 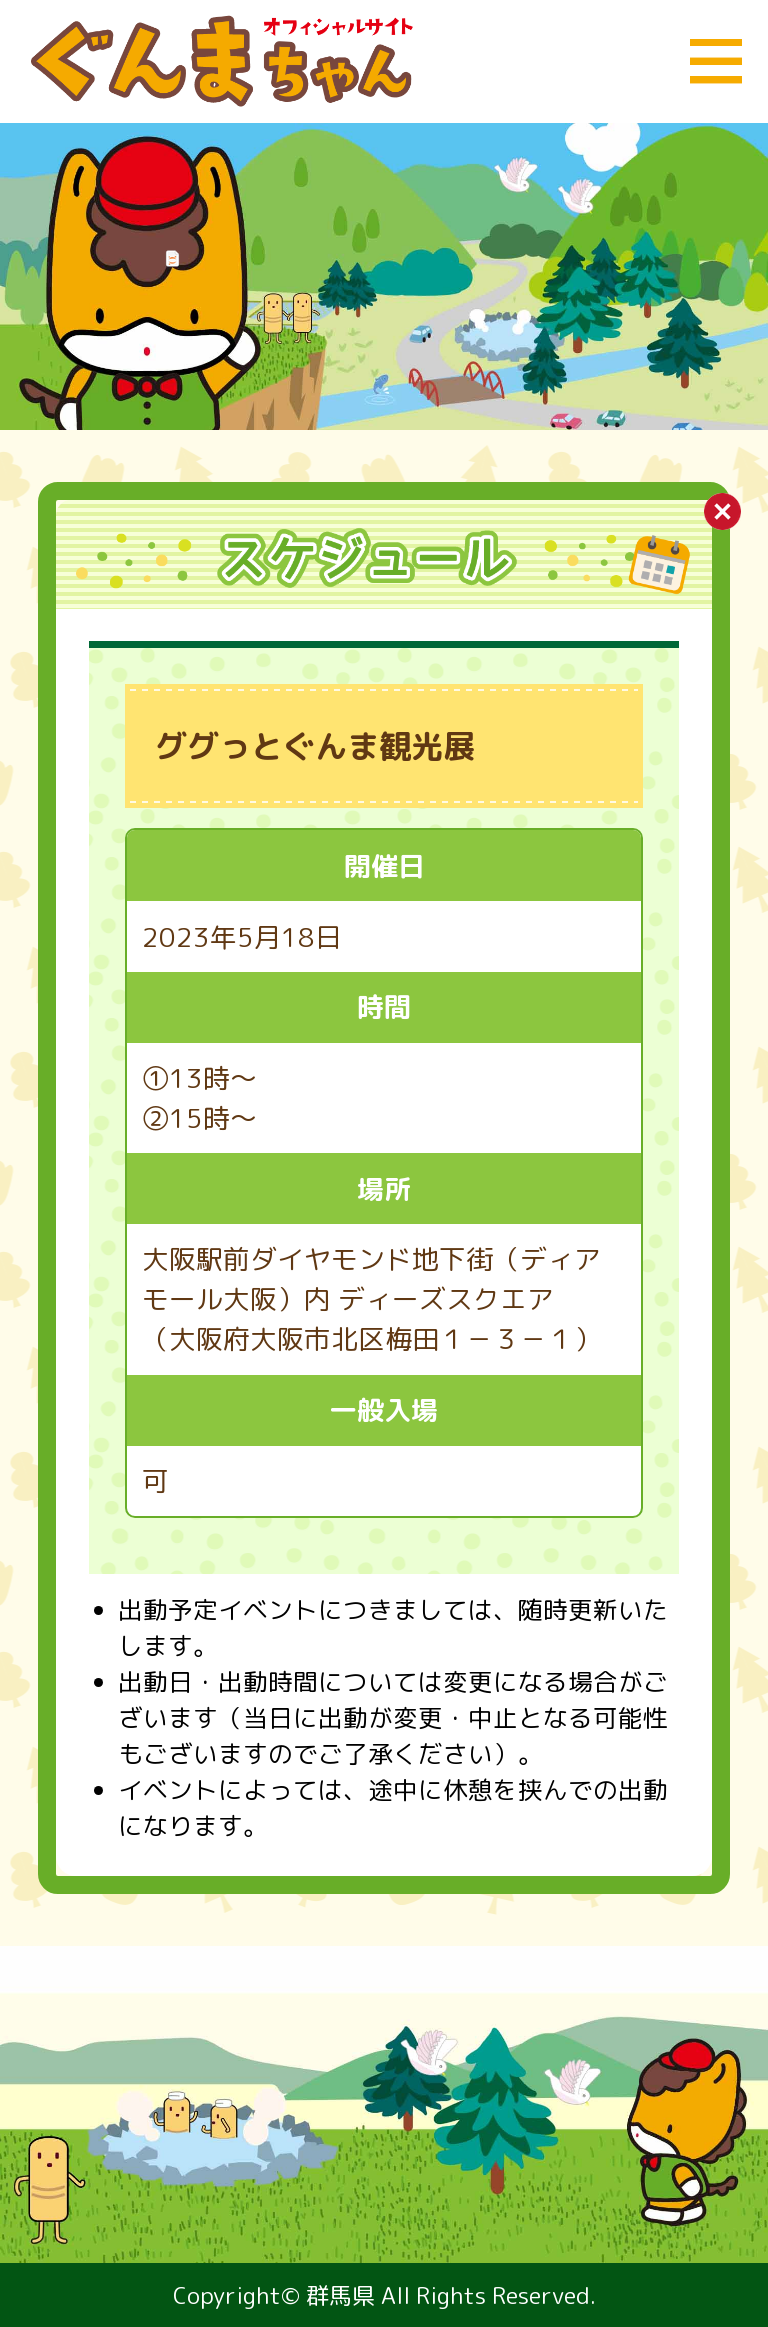 What do you see at coordinates (722, 511) in the screenshot?
I see `cancel the current action` at bounding box center [722, 511].